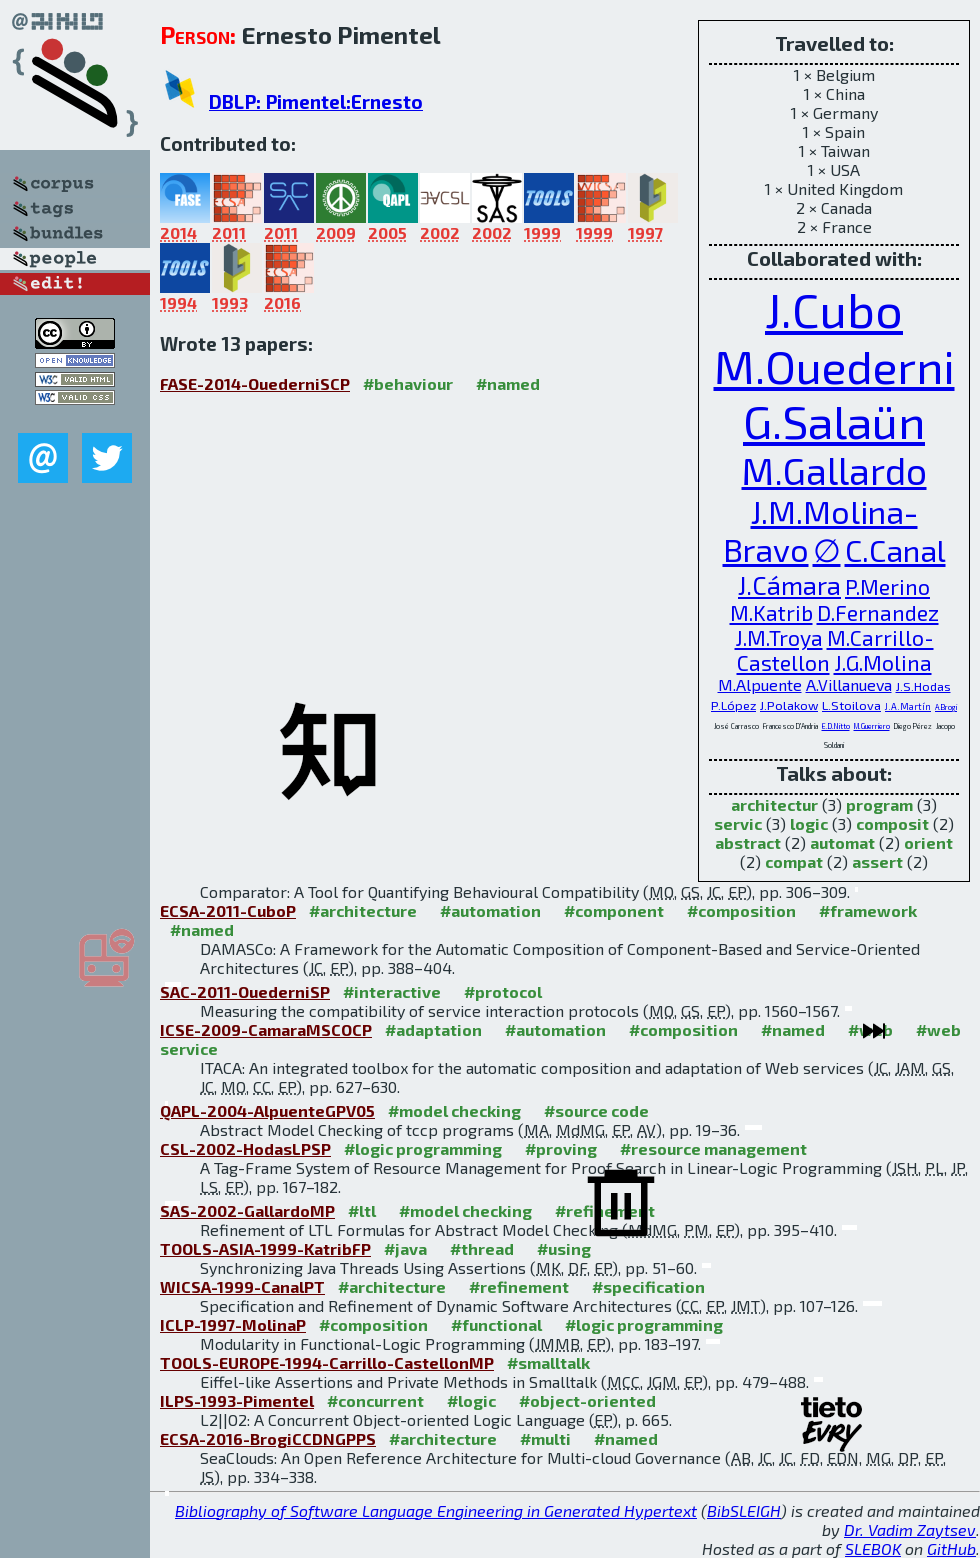 The height and width of the screenshot is (1558, 980). What do you see at coordinates (621, 1203) in the screenshot?
I see `delete selected item` at bounding box center [621, 1203].